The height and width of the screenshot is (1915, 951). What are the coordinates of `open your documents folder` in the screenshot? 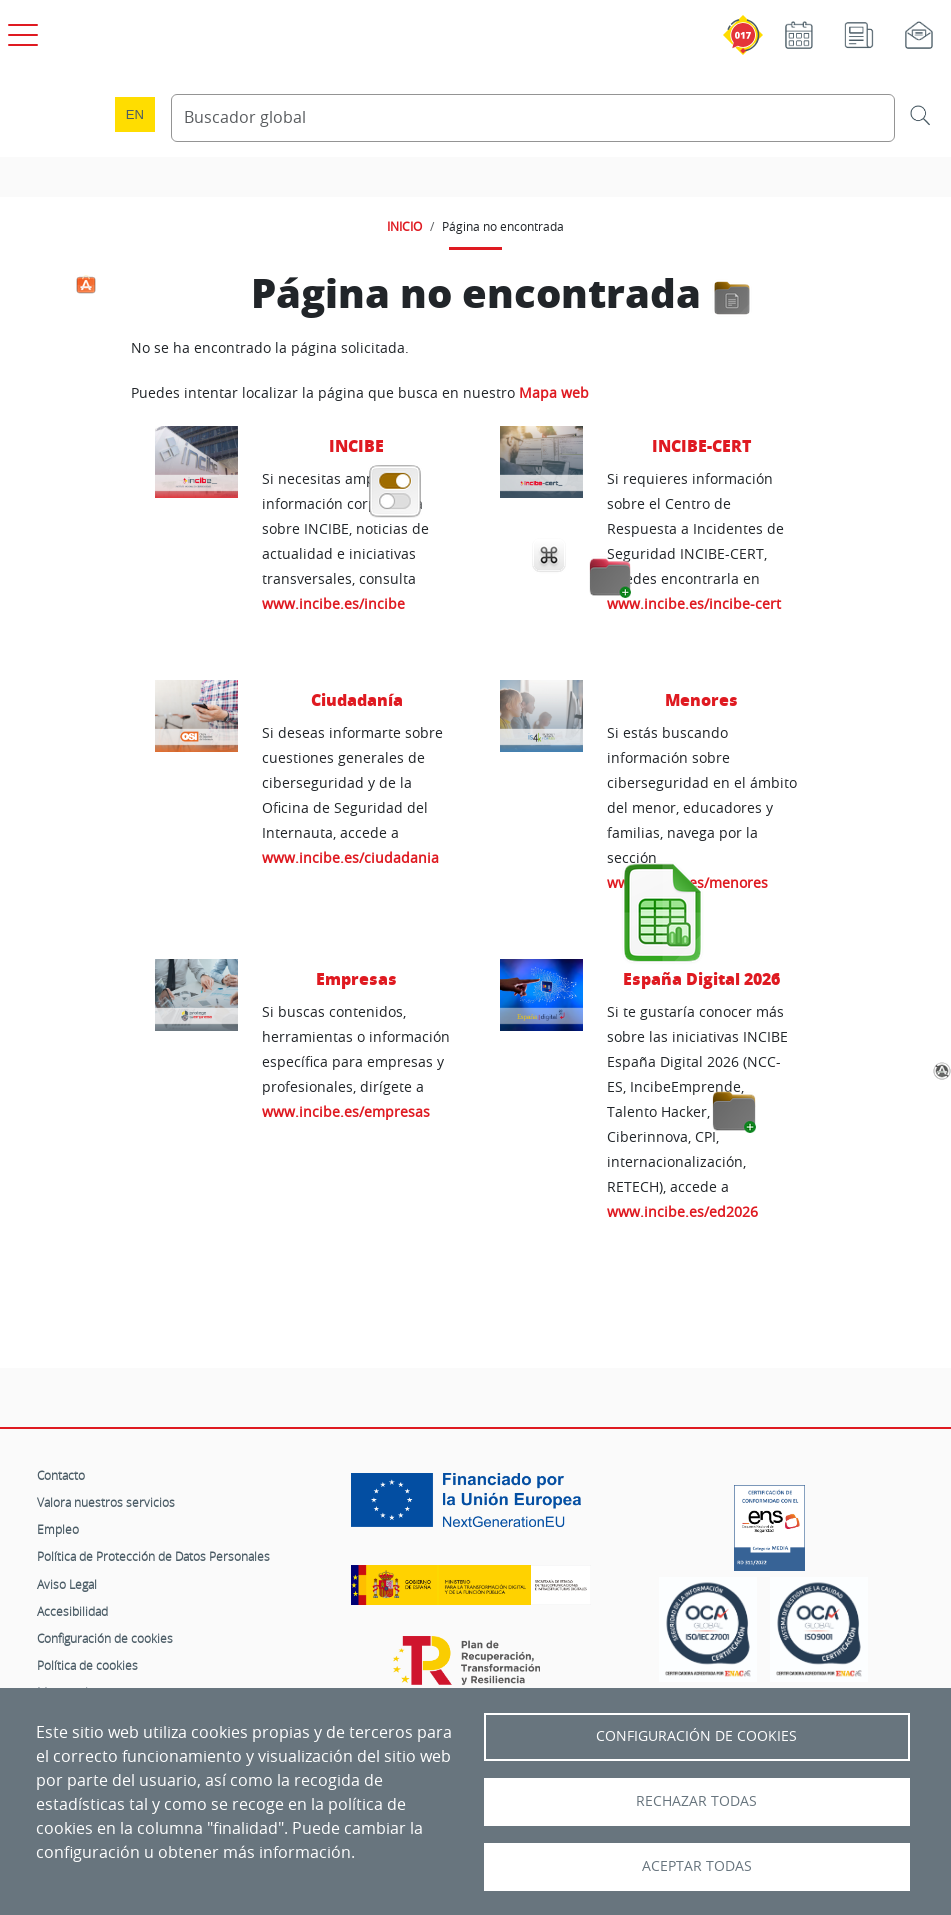 It's located at (732, 298).